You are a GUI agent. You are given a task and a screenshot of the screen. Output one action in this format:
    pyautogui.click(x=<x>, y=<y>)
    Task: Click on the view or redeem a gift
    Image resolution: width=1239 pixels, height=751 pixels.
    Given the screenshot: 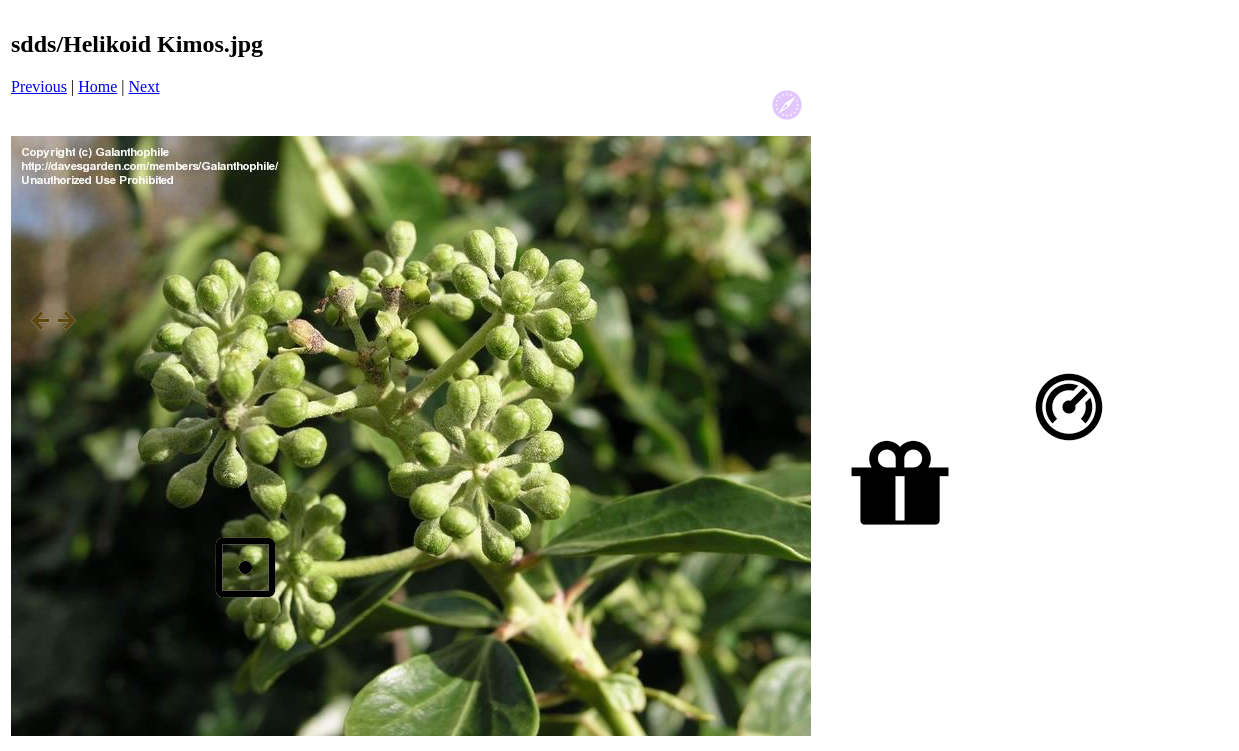 What is the action you would take?
    pyautogui.click(x=900, y=485)
    